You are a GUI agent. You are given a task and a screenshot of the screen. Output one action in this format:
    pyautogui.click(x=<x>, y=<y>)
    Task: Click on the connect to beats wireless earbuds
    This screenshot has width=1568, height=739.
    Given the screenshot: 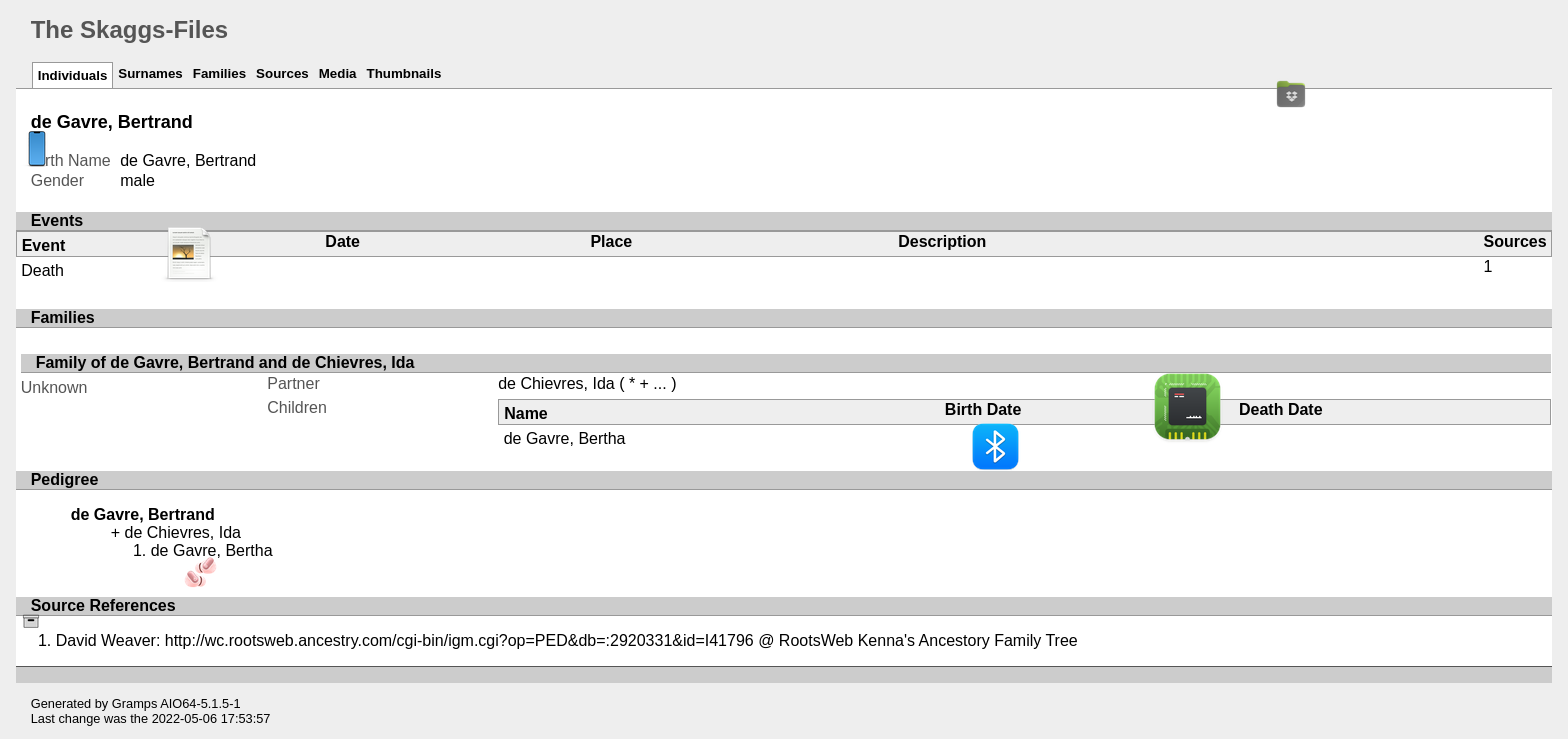 What is the action you would take?
    pyautogui.click(x=200, y=572)
    